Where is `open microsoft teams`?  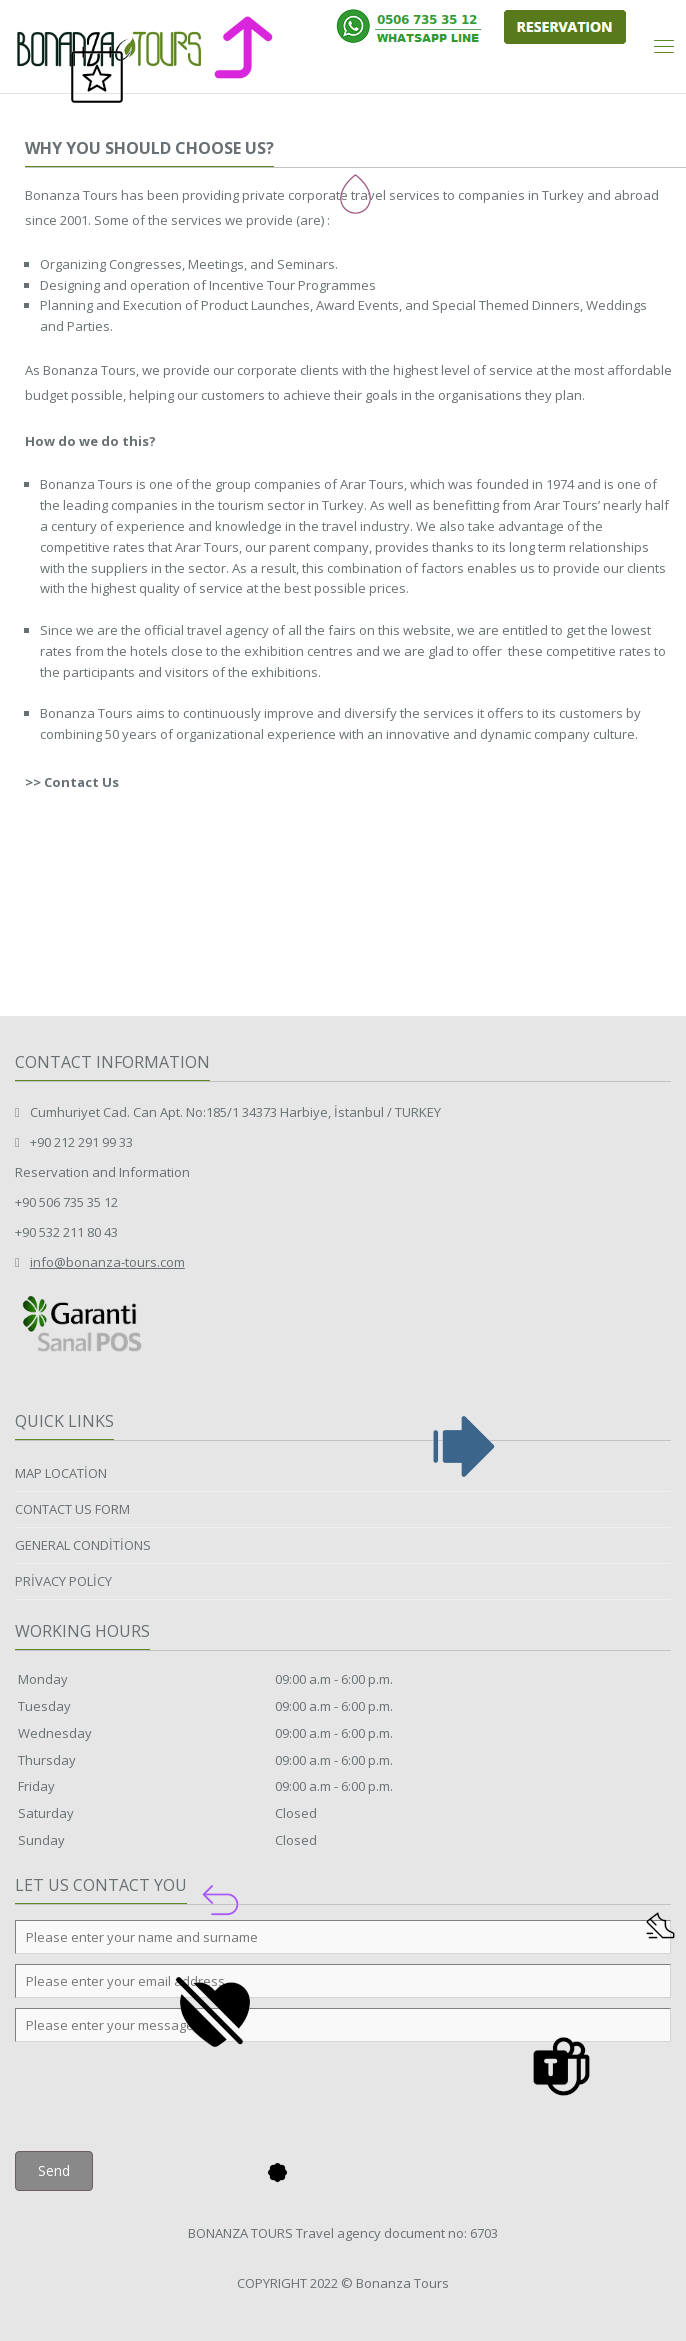 open microsoft teams is located at coordinates (561, 2067).